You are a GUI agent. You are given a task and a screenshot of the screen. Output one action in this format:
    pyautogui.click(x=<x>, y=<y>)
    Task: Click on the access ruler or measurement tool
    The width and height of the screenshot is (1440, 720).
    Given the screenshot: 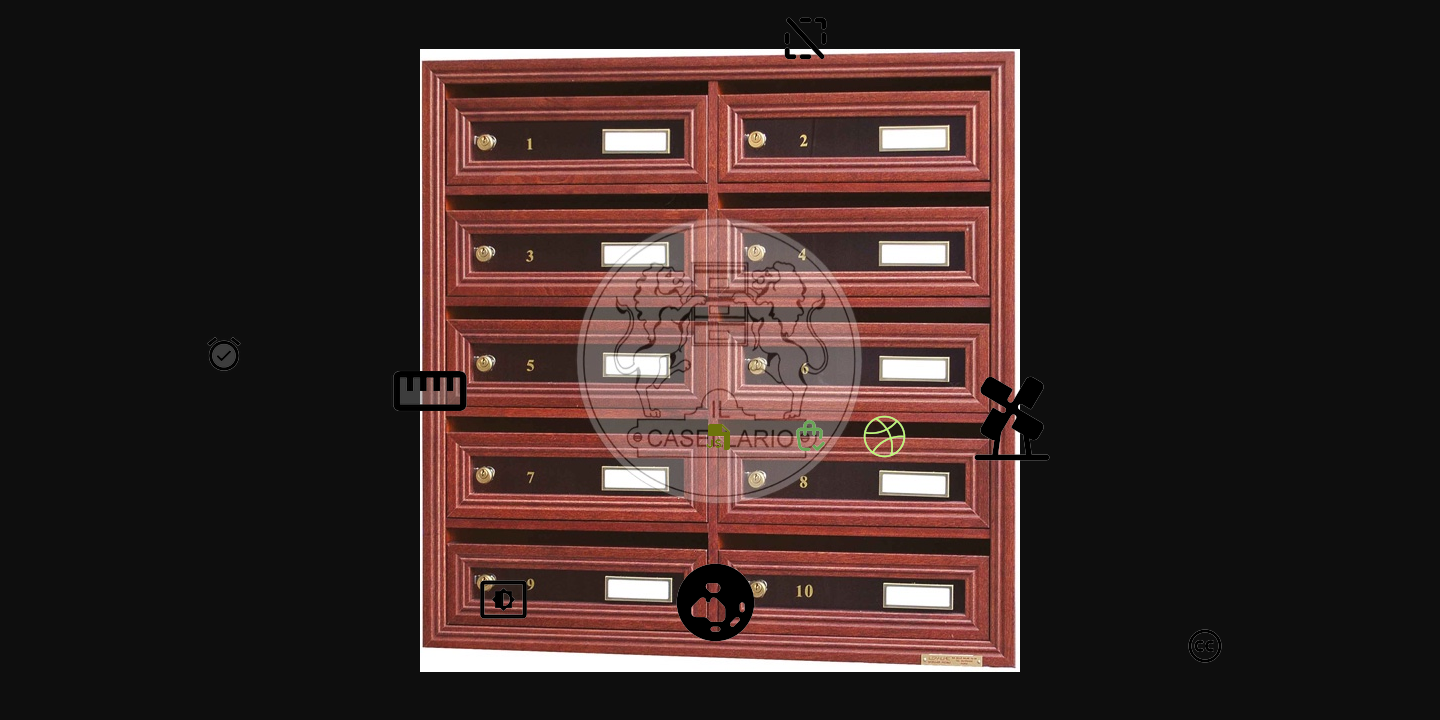 What is the action you would take?
    pyautogui.click(x=430, y=391)
    